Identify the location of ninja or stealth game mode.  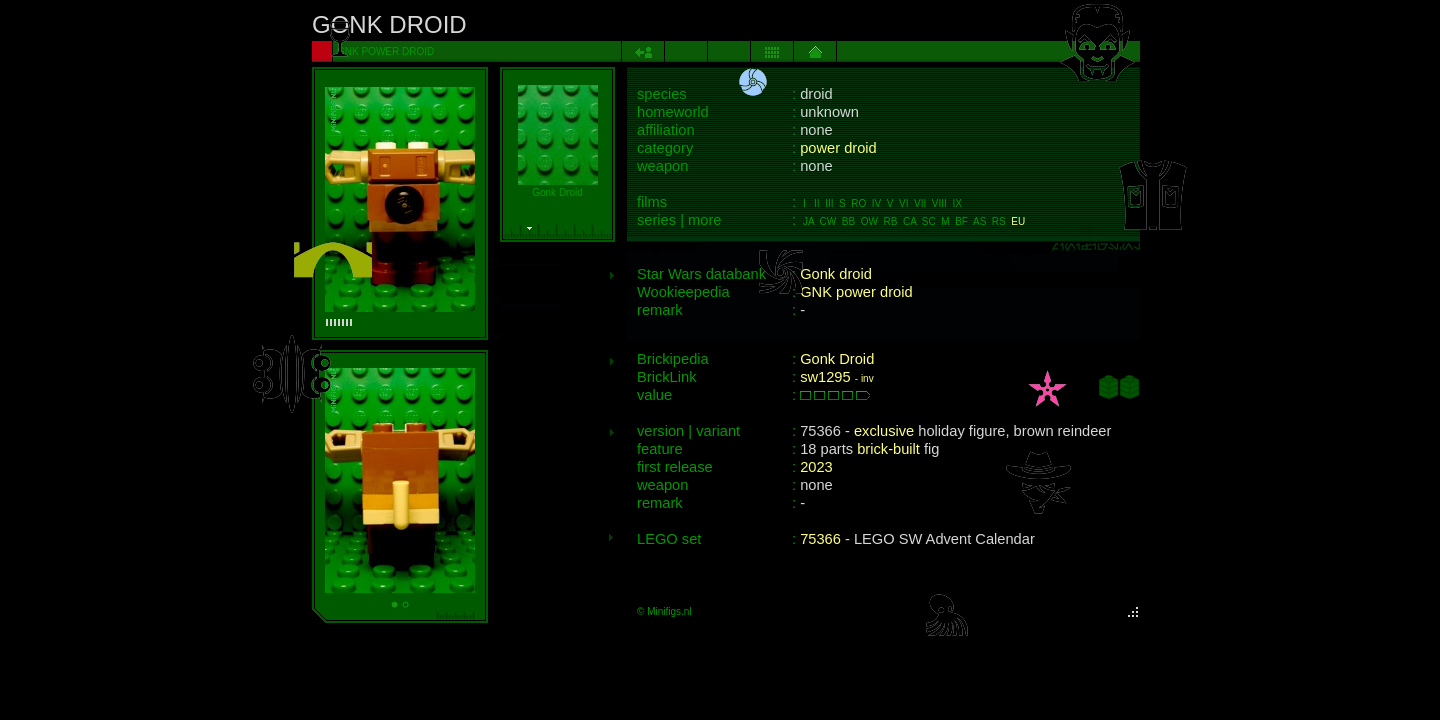
(1047, 388).